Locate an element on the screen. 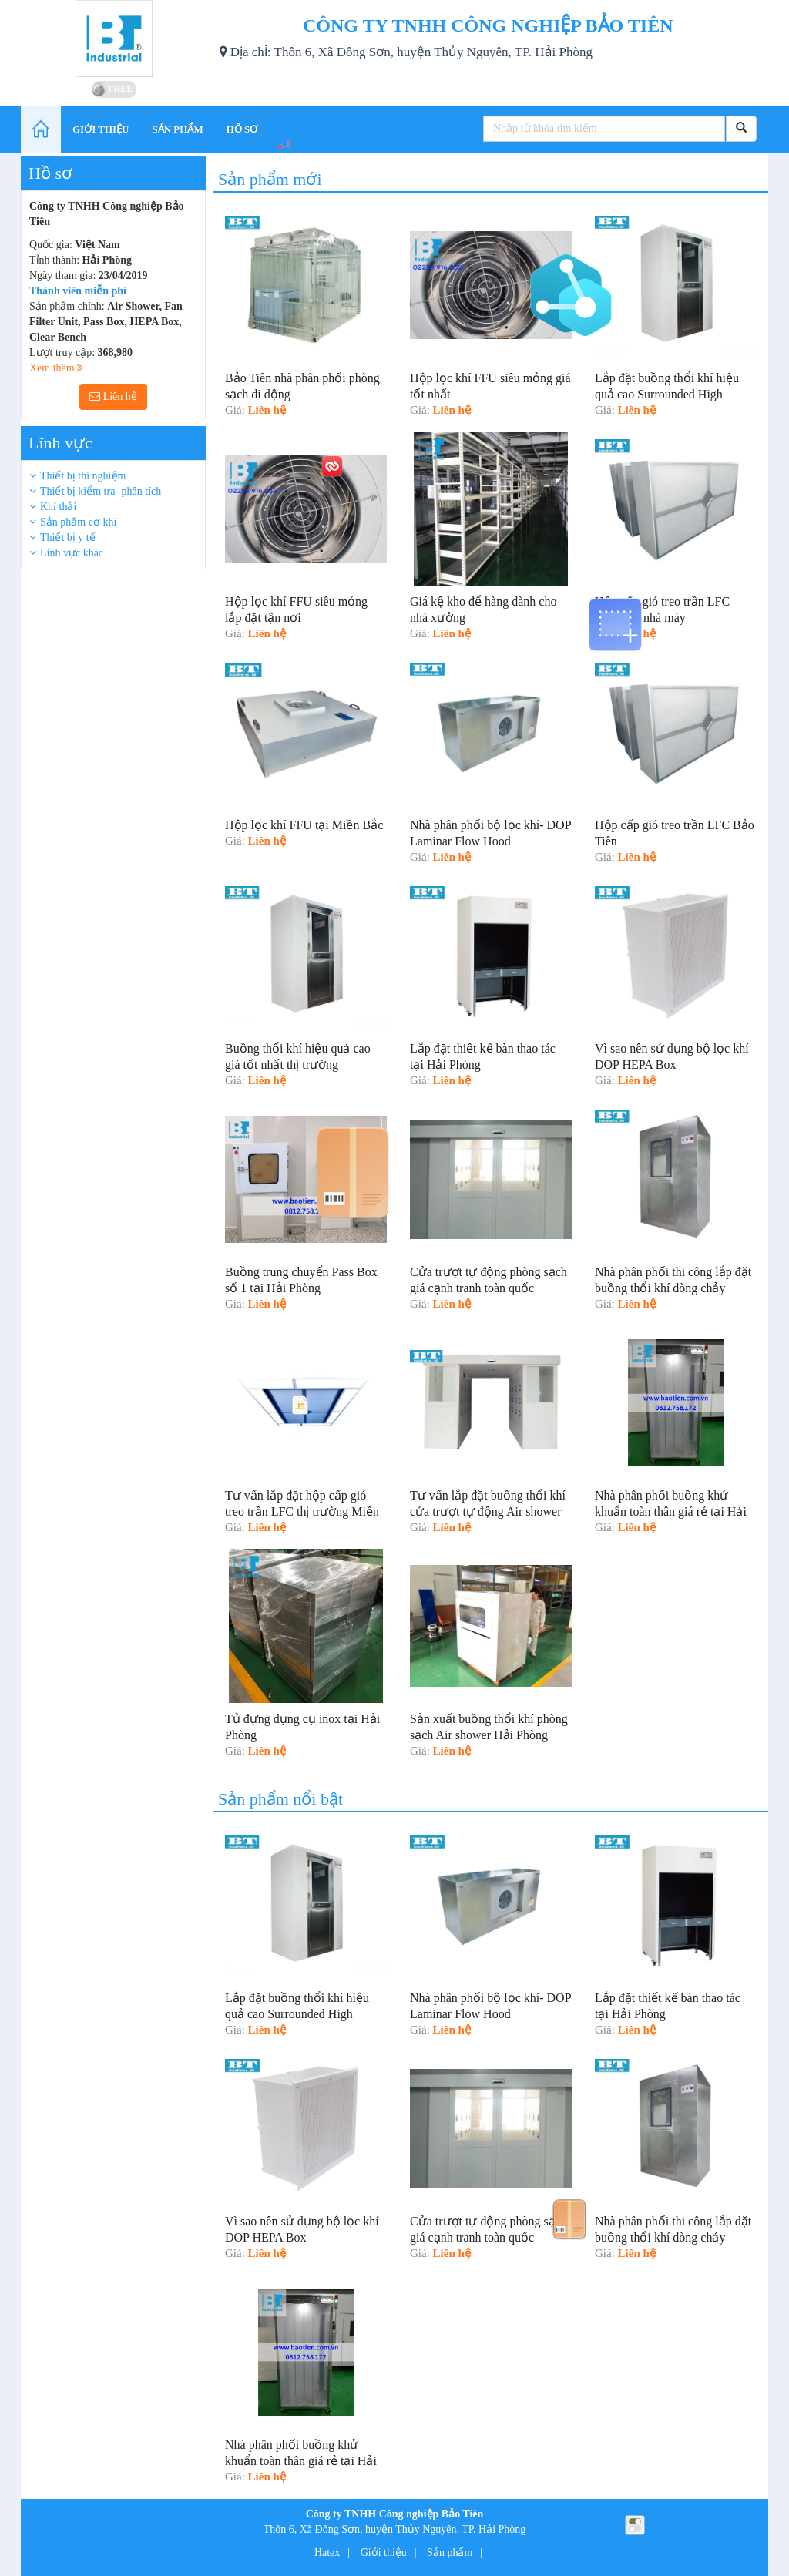  open desktop preferences or settings is located at coordinates (635, 2525).